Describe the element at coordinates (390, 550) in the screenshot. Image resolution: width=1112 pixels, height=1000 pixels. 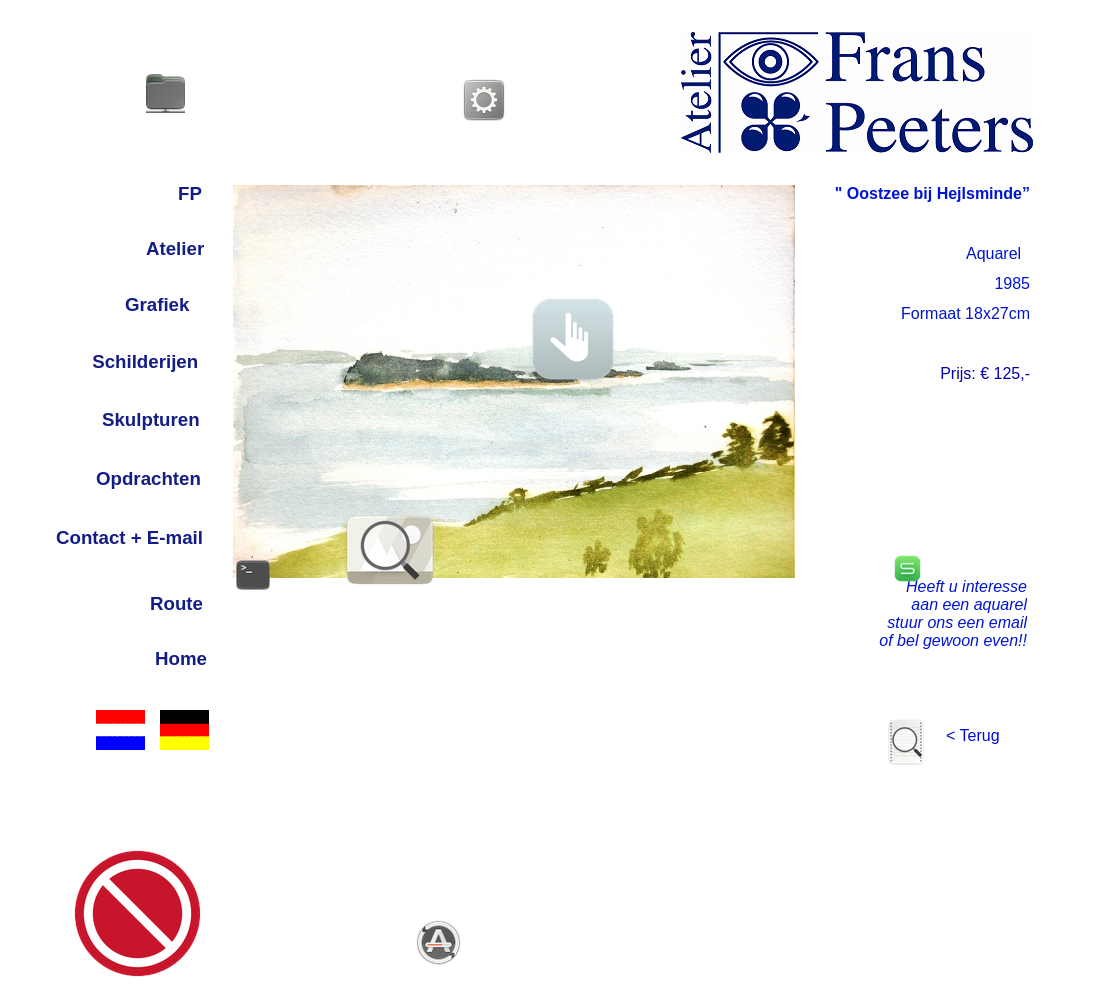
I see `open eye of gnome image viewer` at that location.